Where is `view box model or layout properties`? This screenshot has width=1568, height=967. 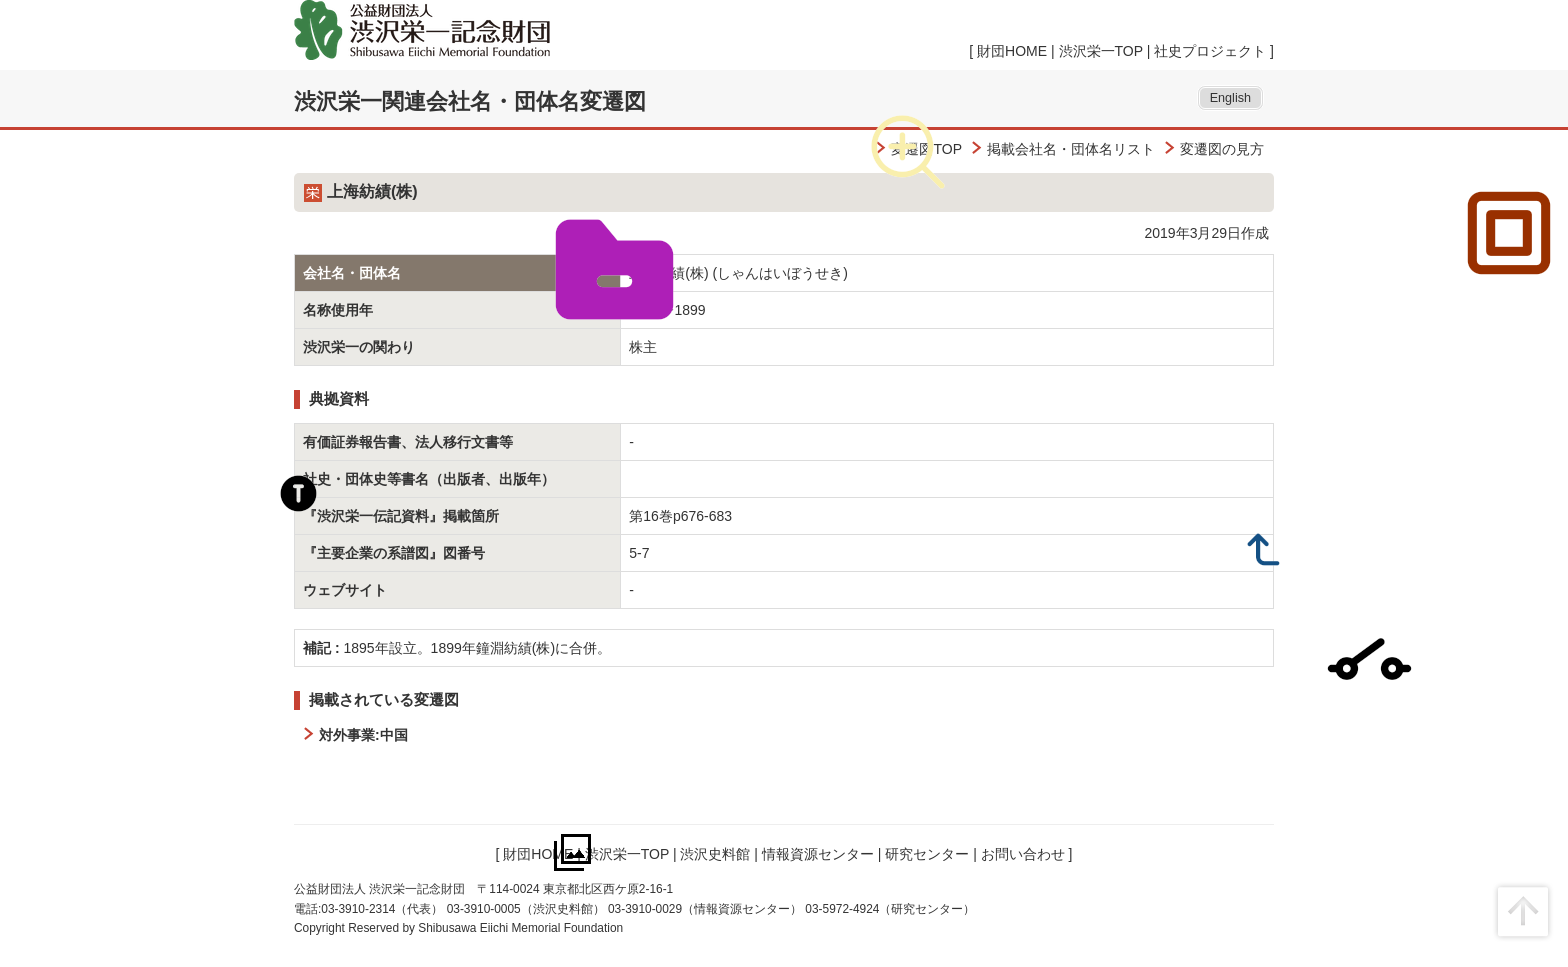 view box model or layout properties is located at coordinates (1509, 233).